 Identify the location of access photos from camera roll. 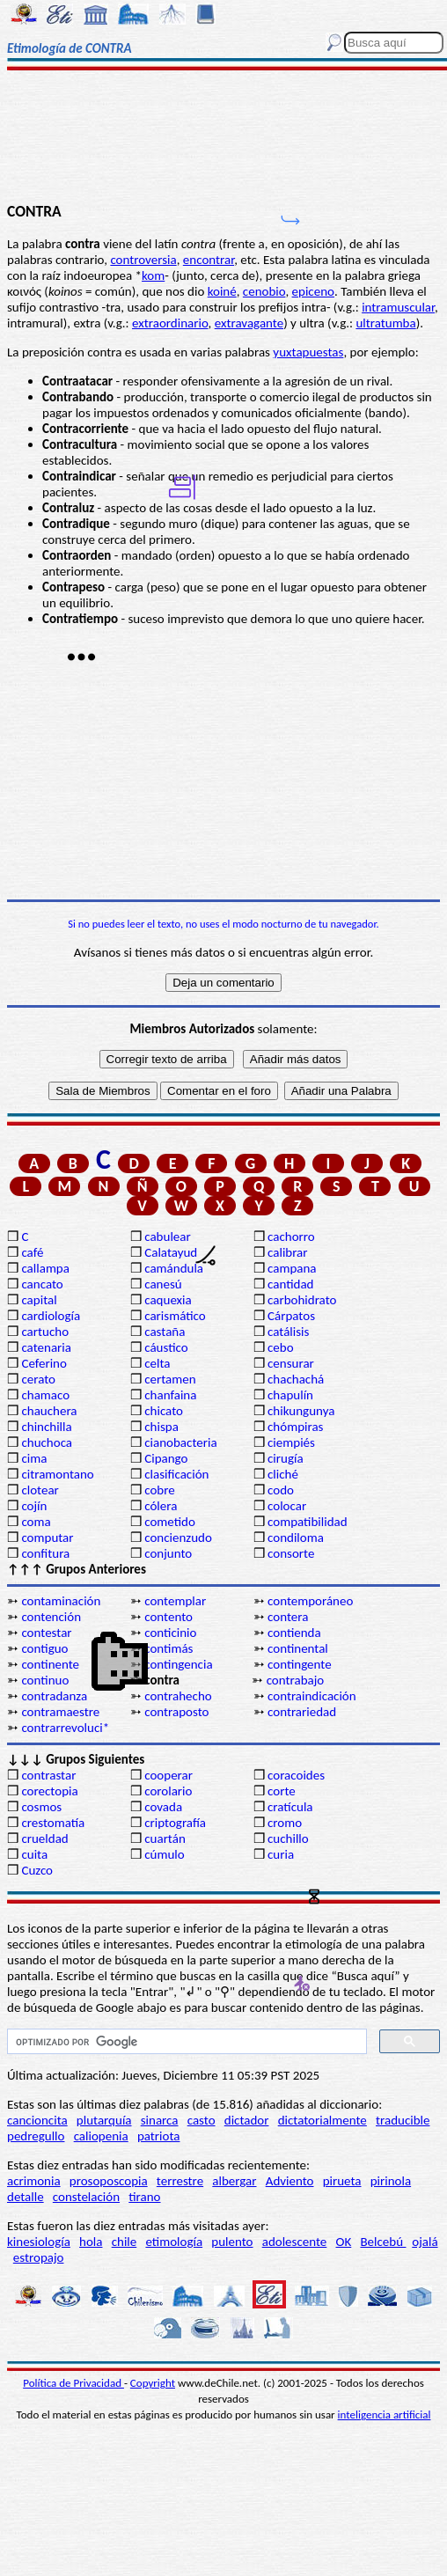
(120, 1662).